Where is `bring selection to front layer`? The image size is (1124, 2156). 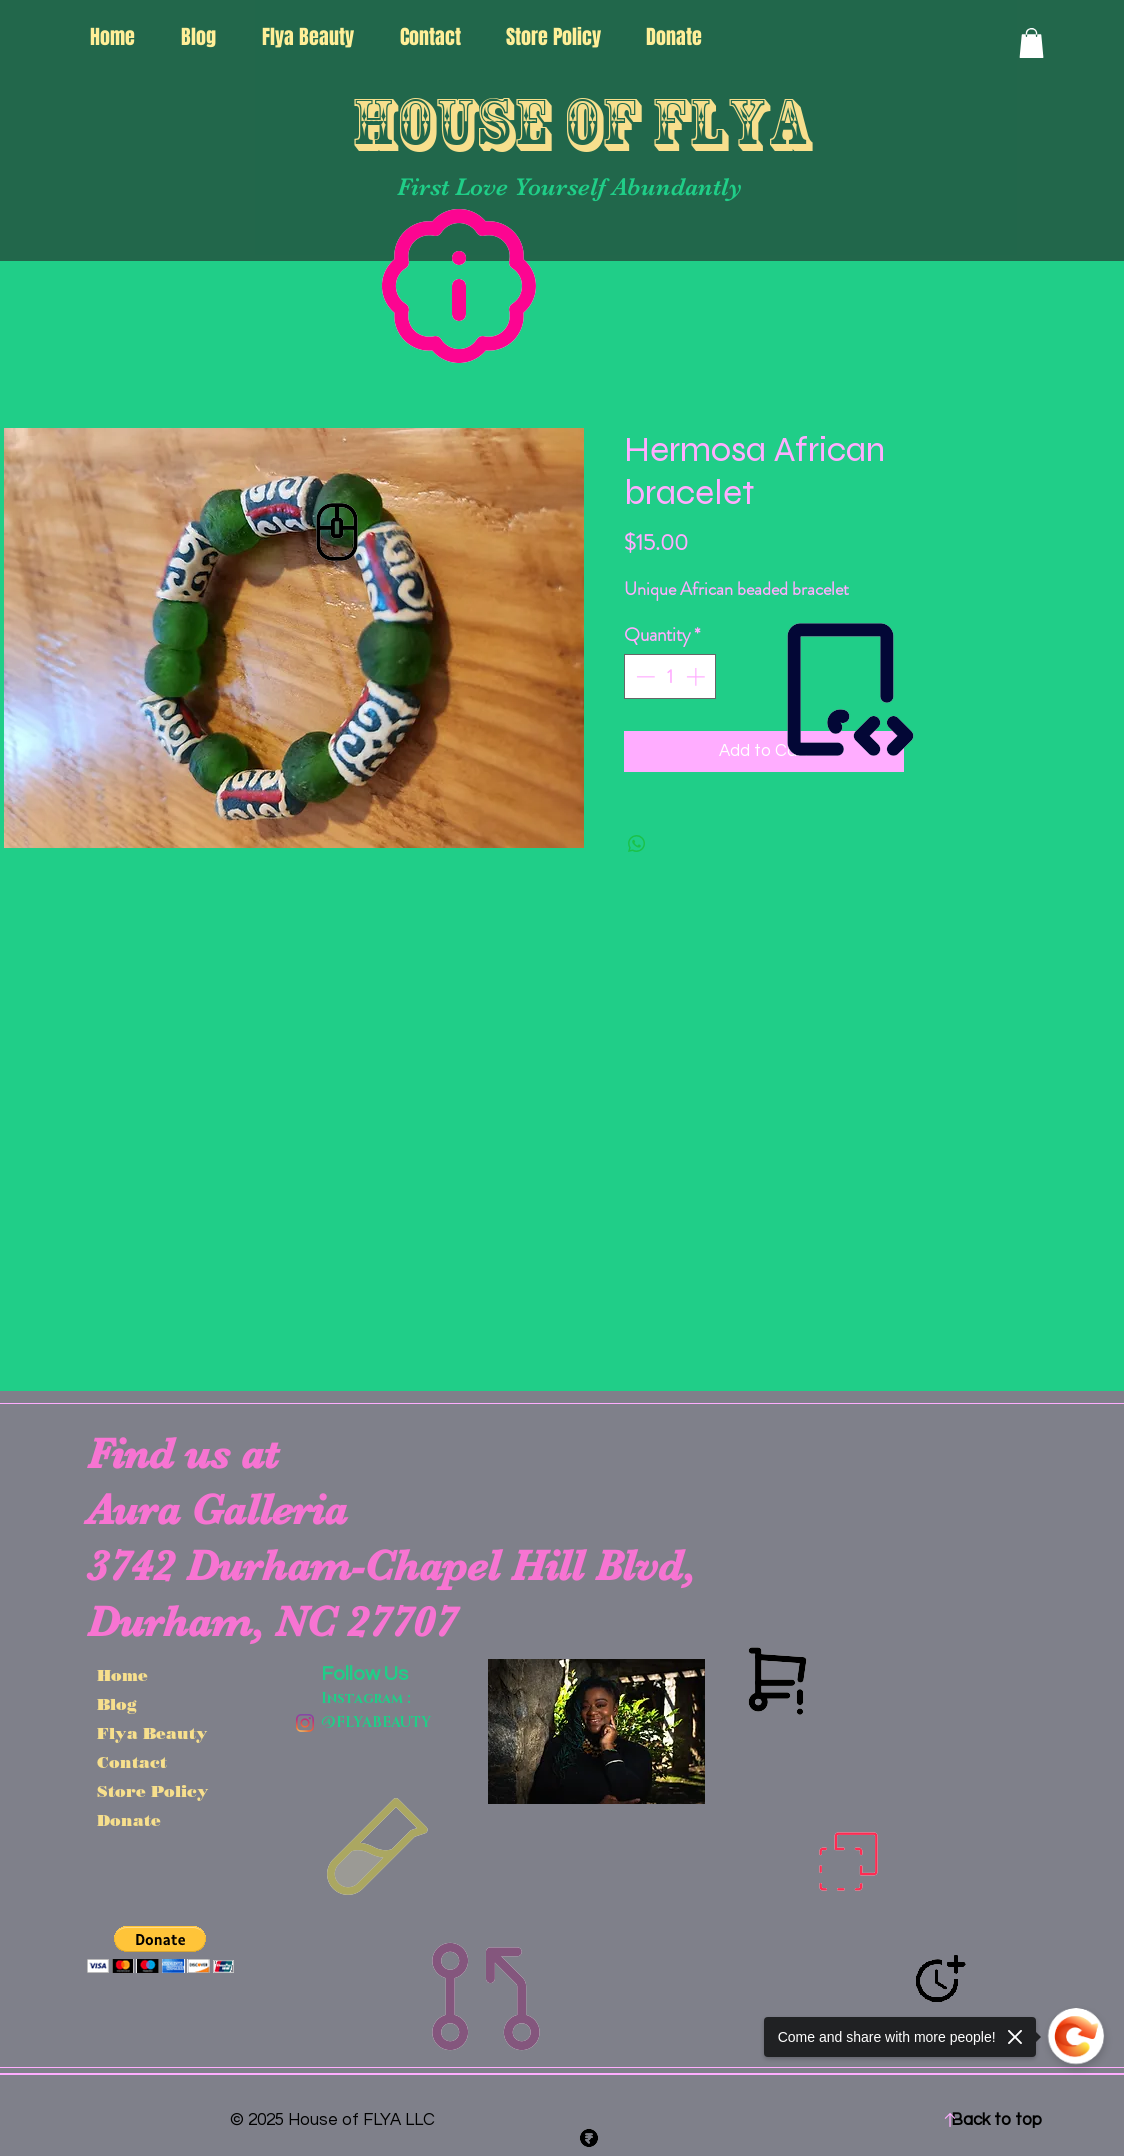
bring selection to front layer is located at coordinates (848, 1861).